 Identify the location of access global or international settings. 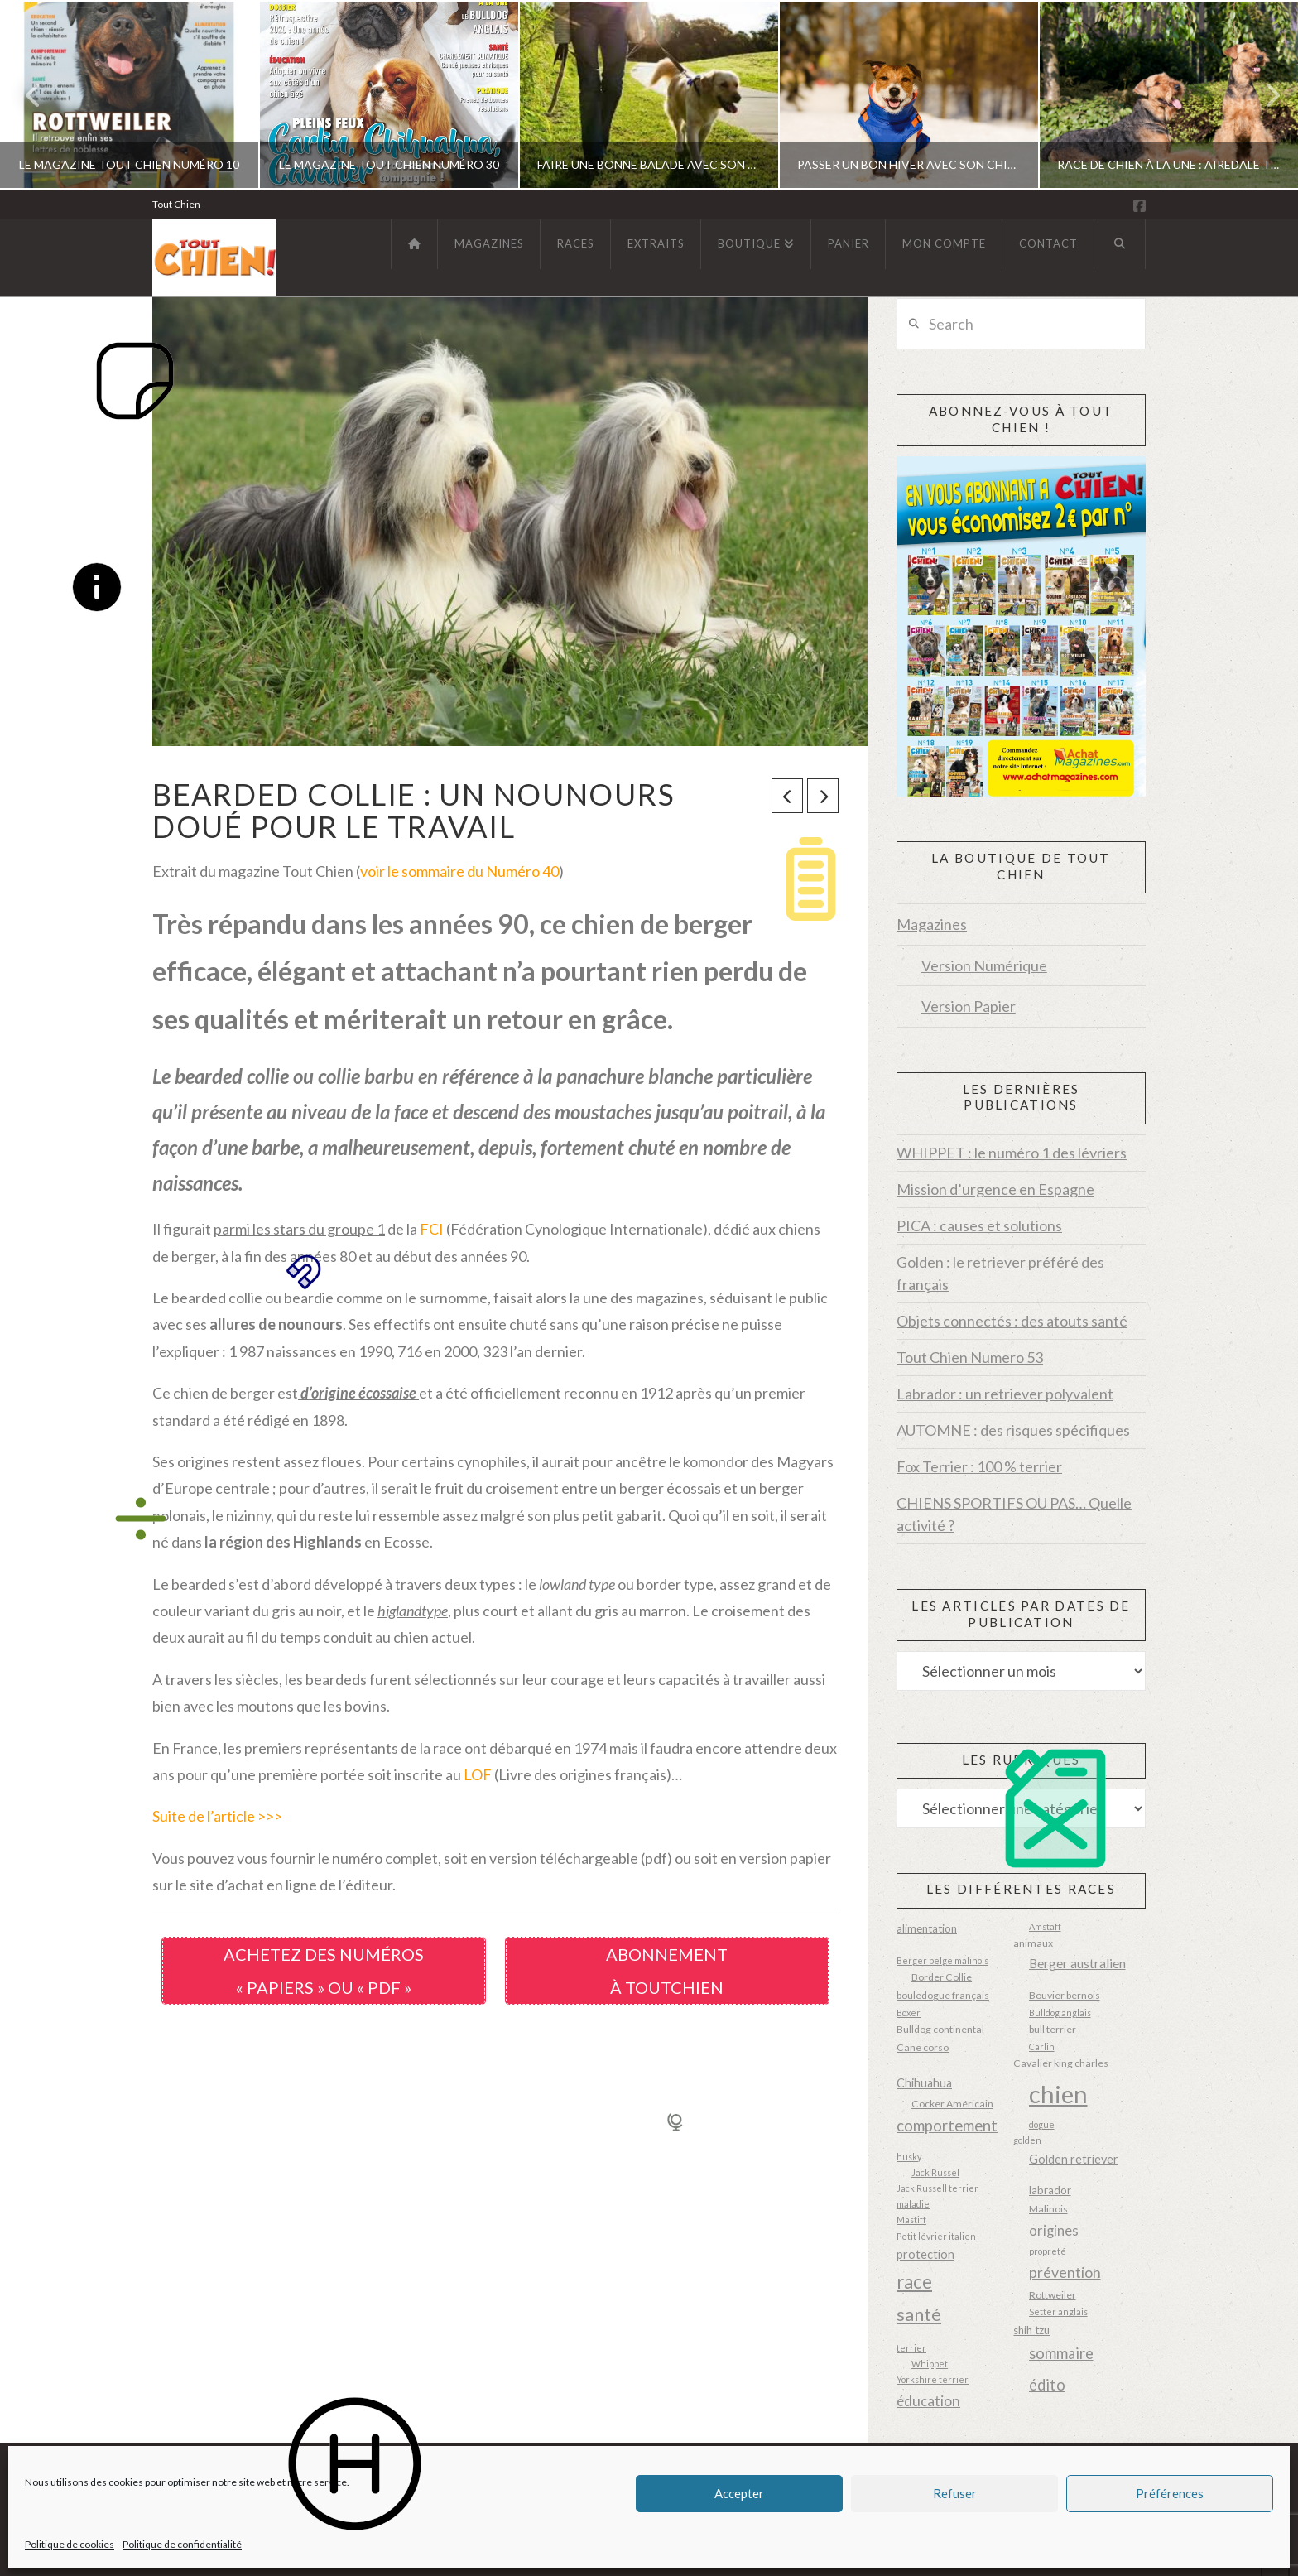
(675, 2121).